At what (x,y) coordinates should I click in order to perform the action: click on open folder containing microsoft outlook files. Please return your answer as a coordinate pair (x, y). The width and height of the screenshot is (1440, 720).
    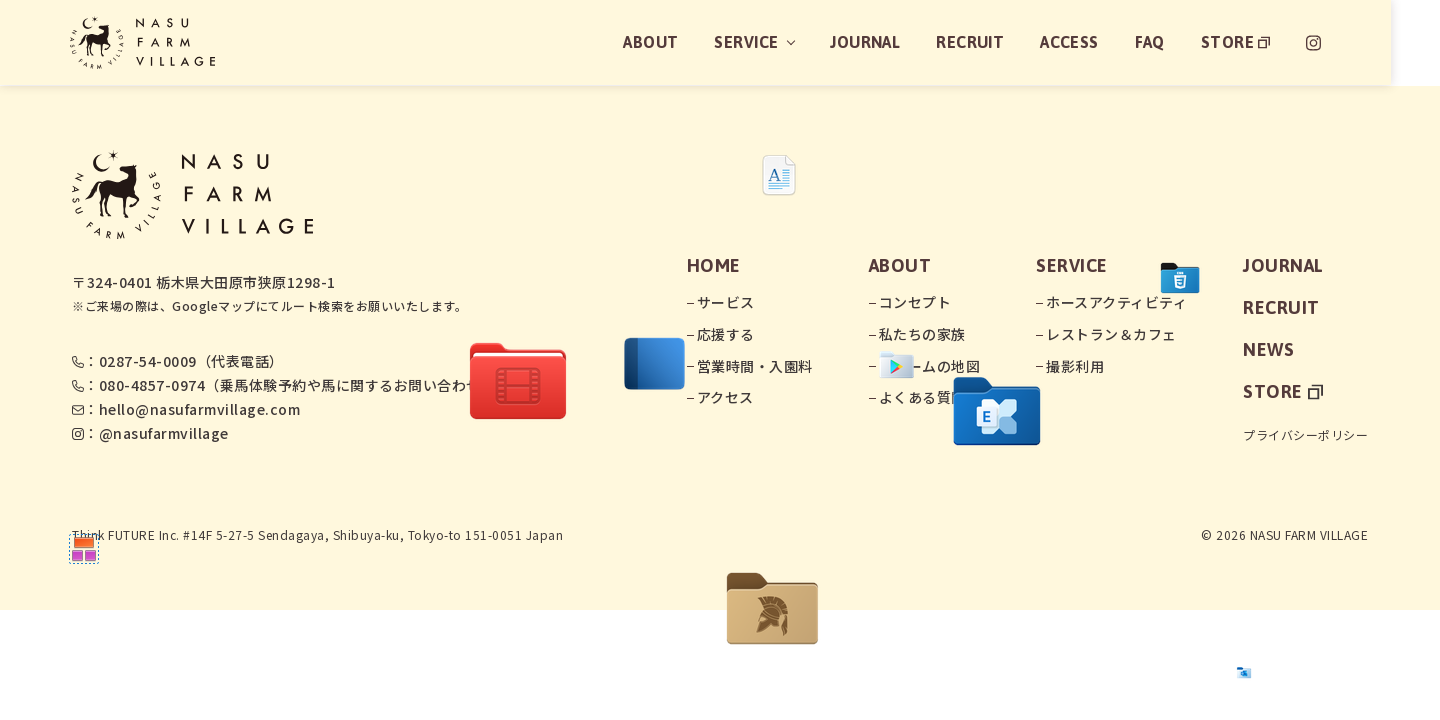
    Looking at the image, I should click on (1244, 673).